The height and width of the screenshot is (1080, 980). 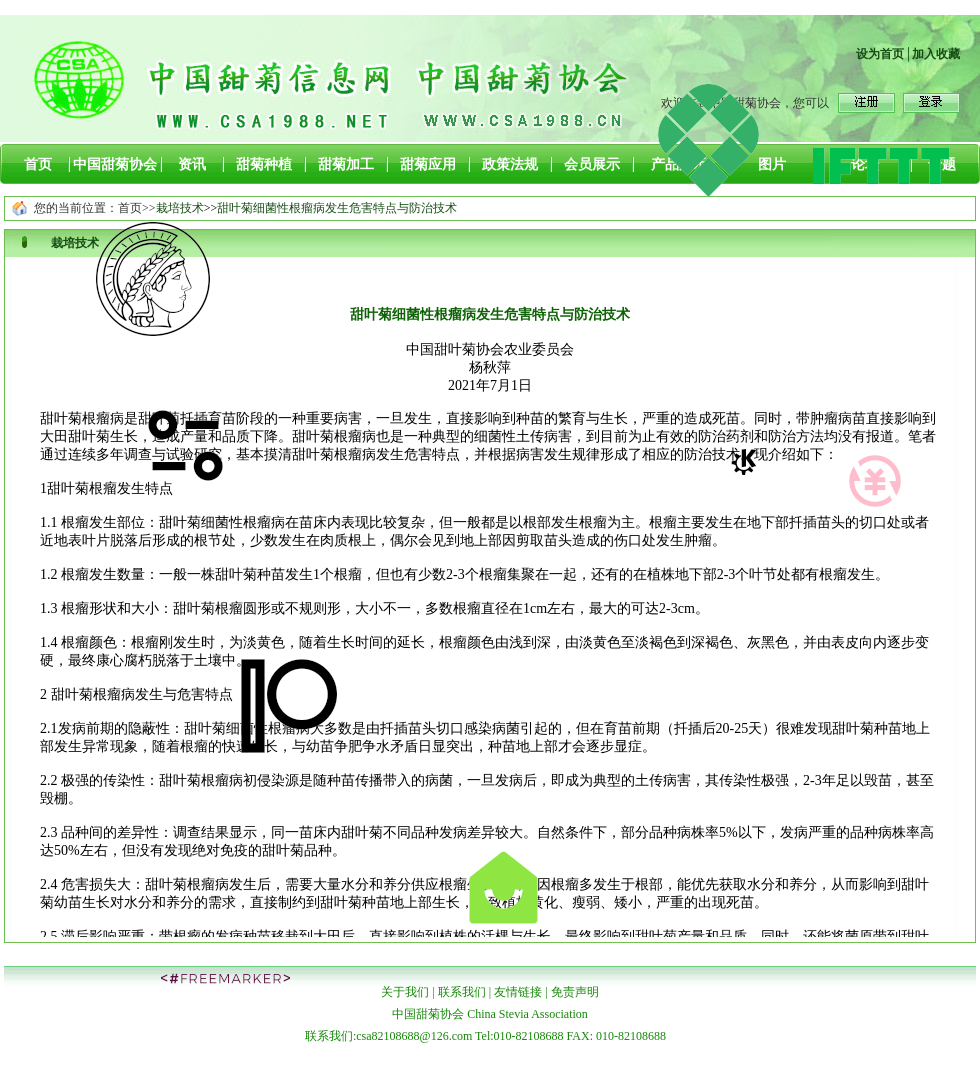 What do you see at coordinates (503, 889) in the screenshot?
I see `return to home screen` at bounding box center [503, 889].